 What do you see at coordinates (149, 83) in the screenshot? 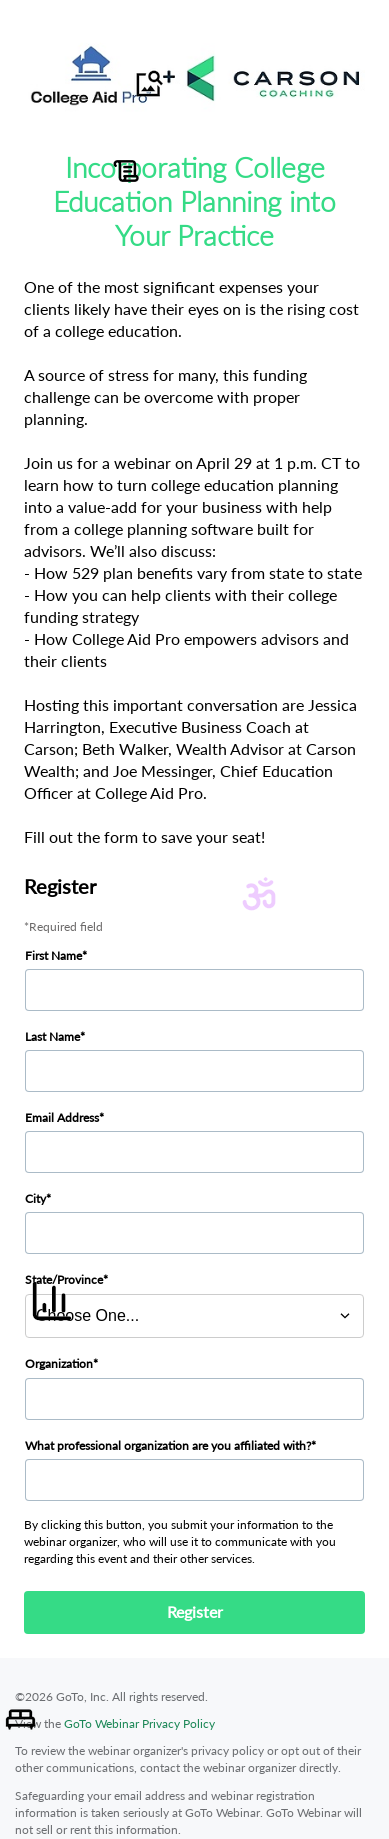
I see `search by image or photo` at bounding box center [149, 83].